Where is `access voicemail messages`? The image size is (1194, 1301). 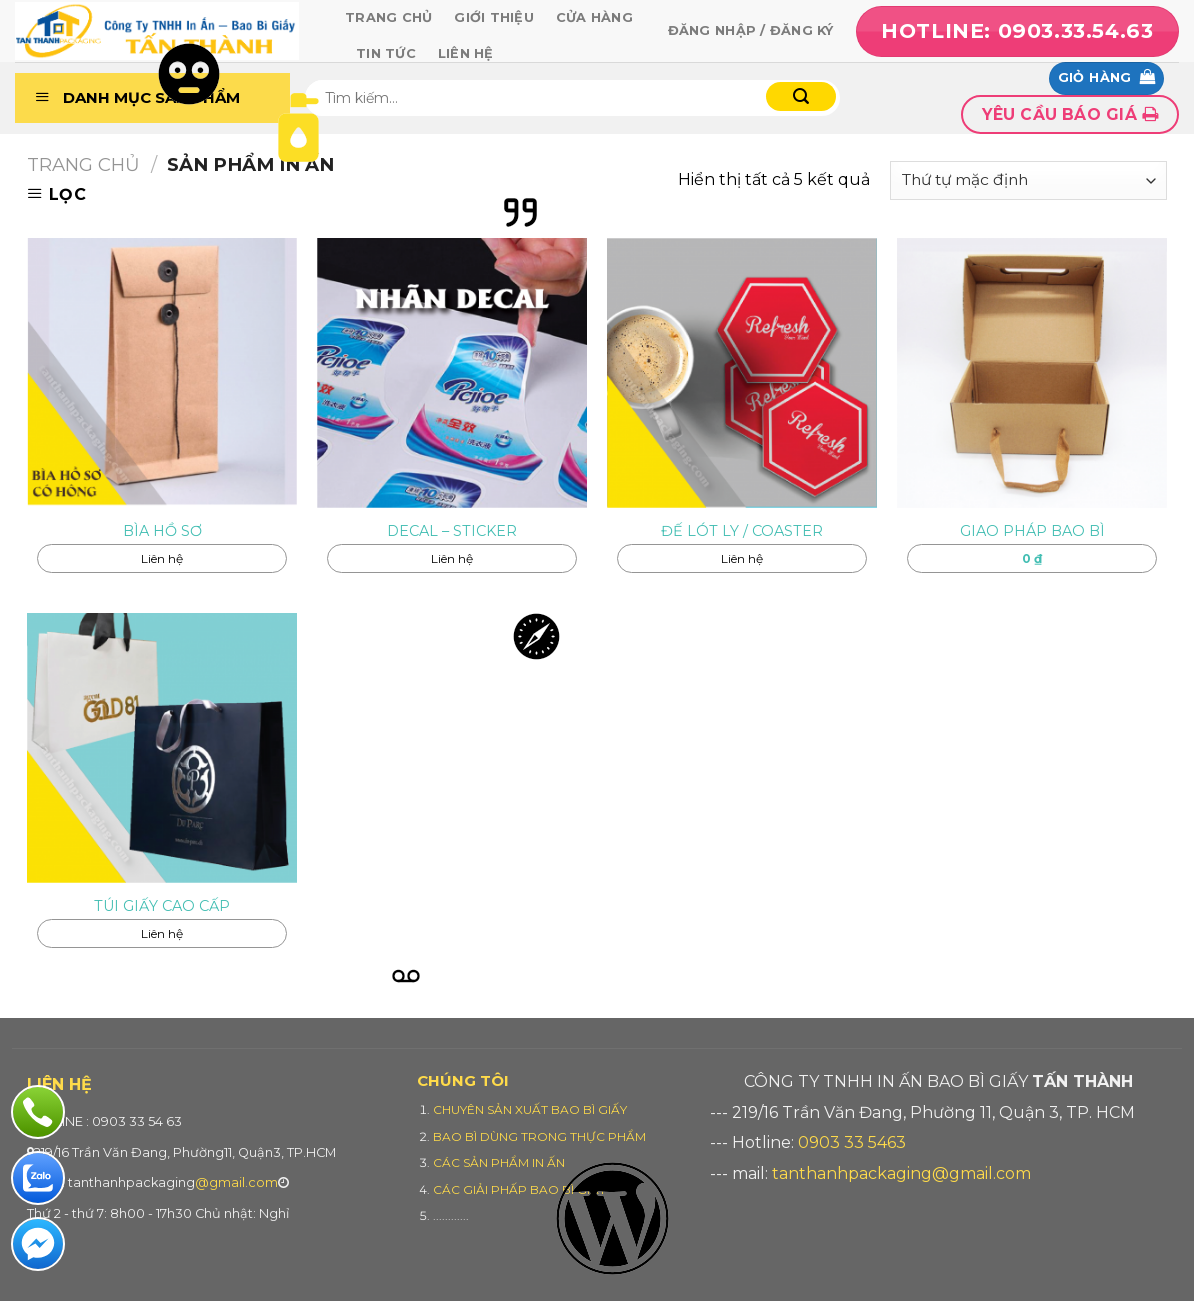 access voicemail messages is located at coordinates (406, 976).